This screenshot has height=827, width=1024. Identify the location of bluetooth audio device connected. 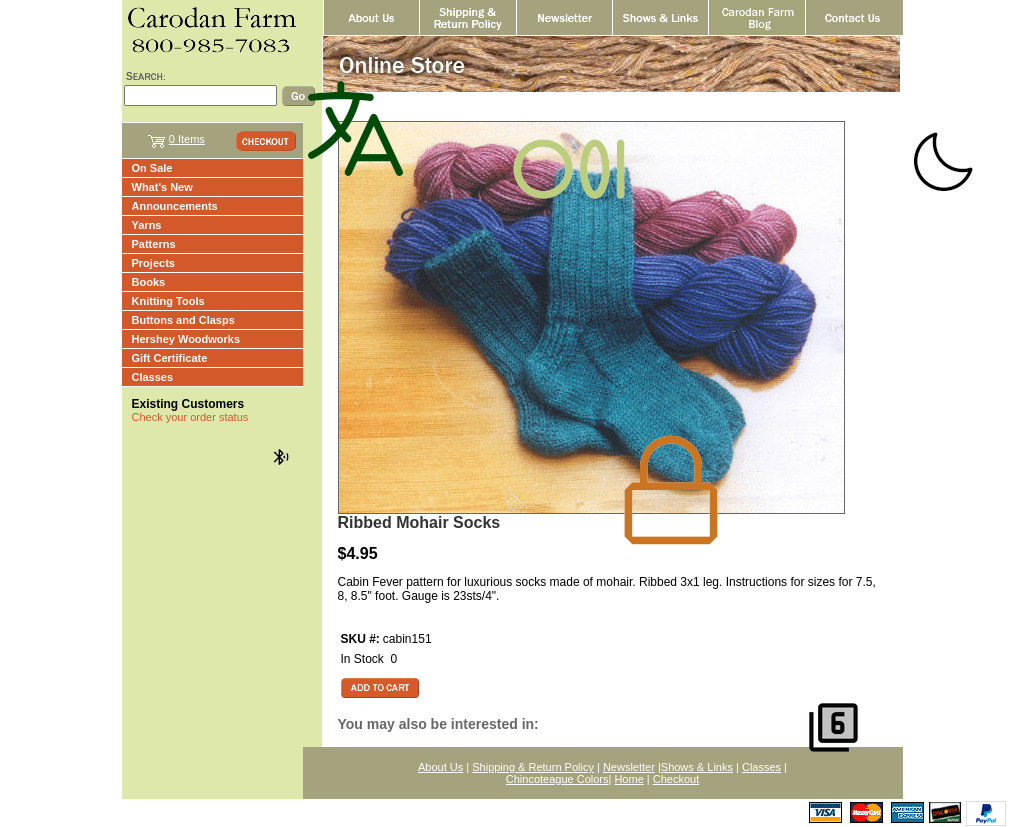
(281, 457).